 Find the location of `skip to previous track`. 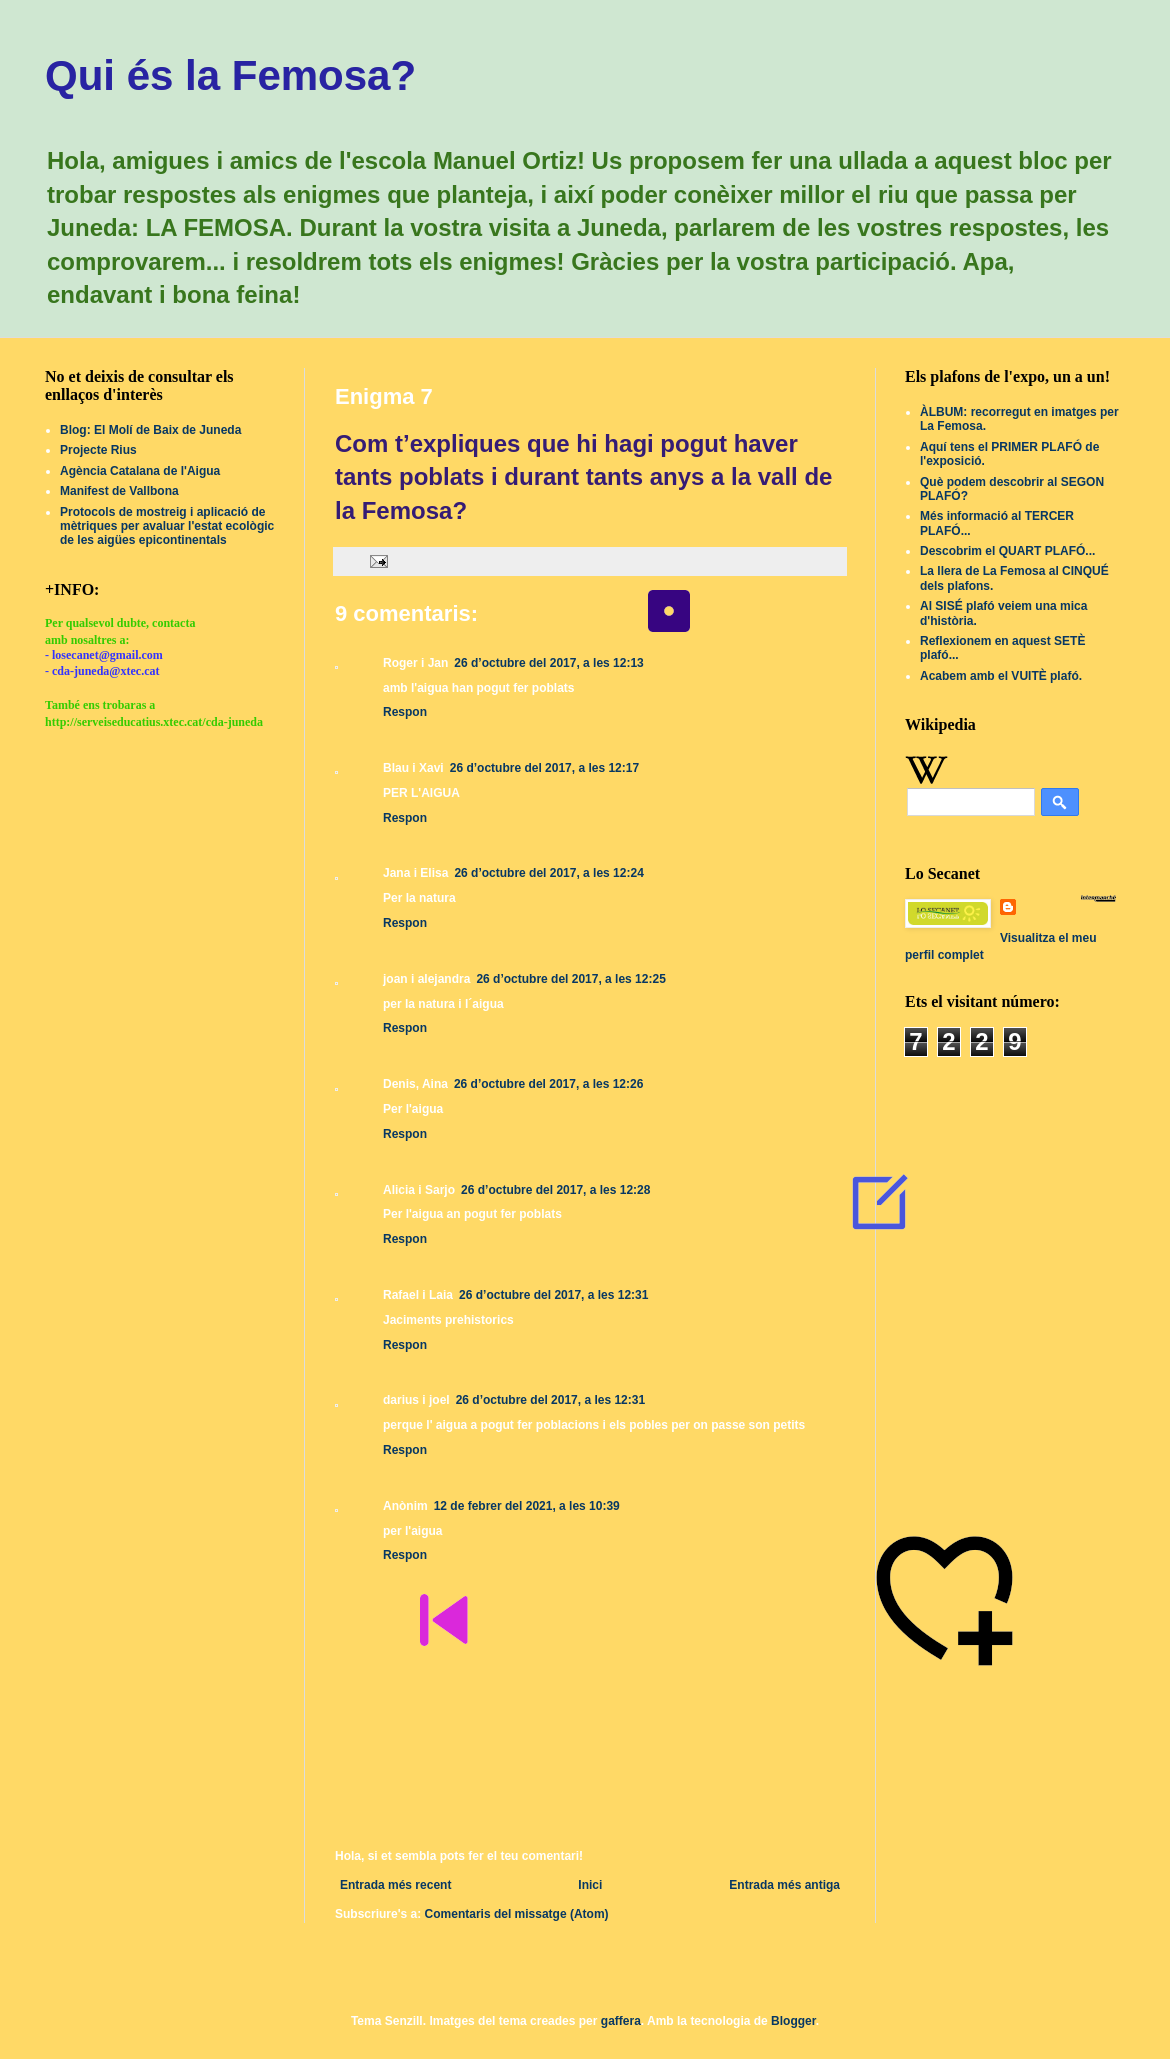

skip to previous track is located at coordinates (446, 1620).